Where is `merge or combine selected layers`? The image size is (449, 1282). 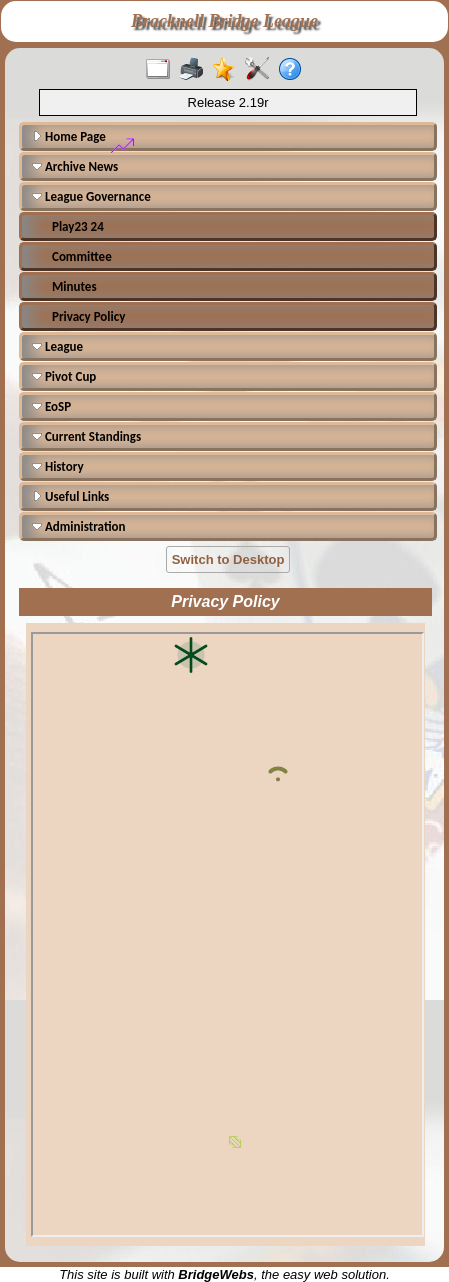
merge or combine selected layers is located at coordinates (235, 1142).